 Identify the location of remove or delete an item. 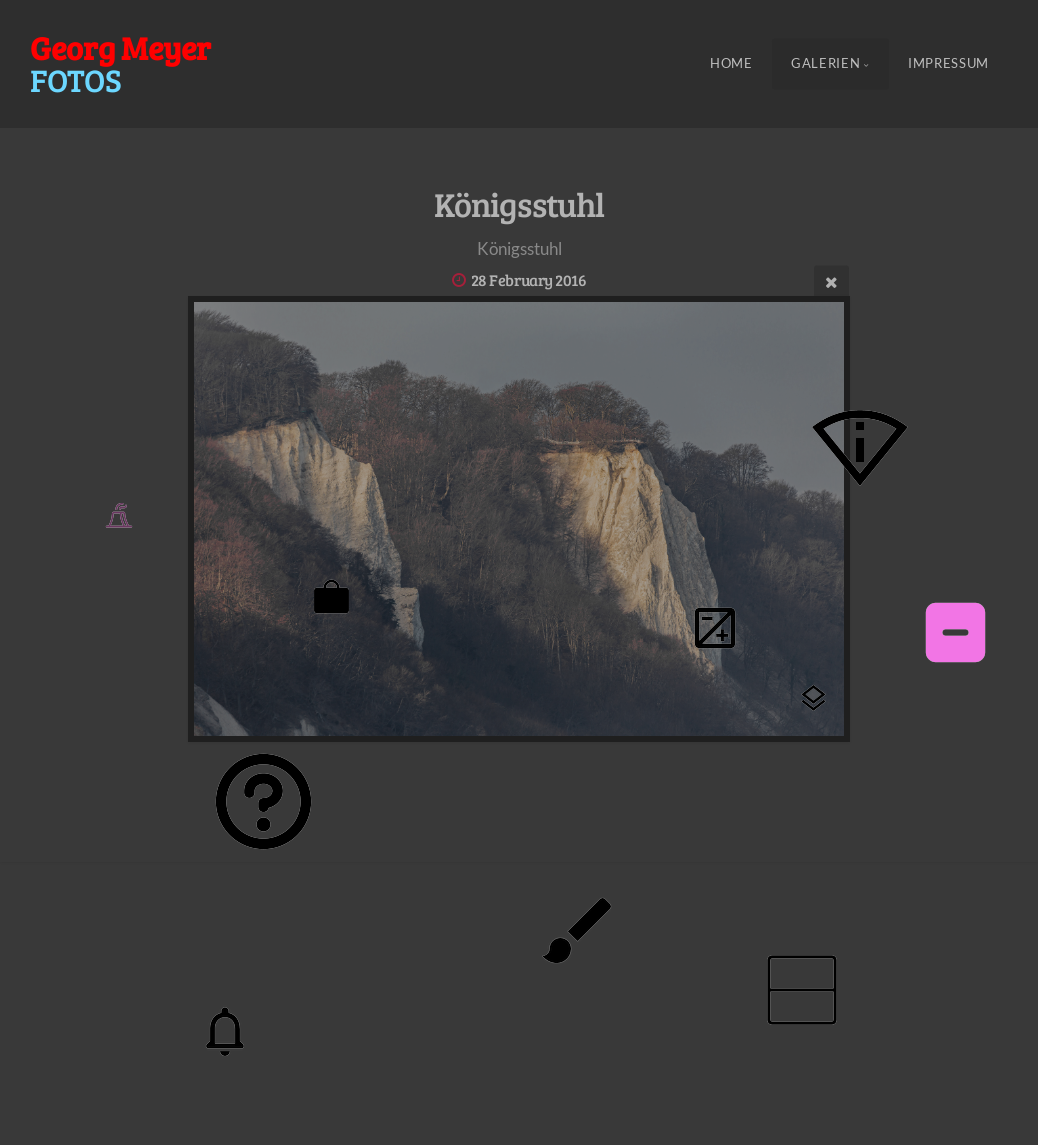
(955, 632).